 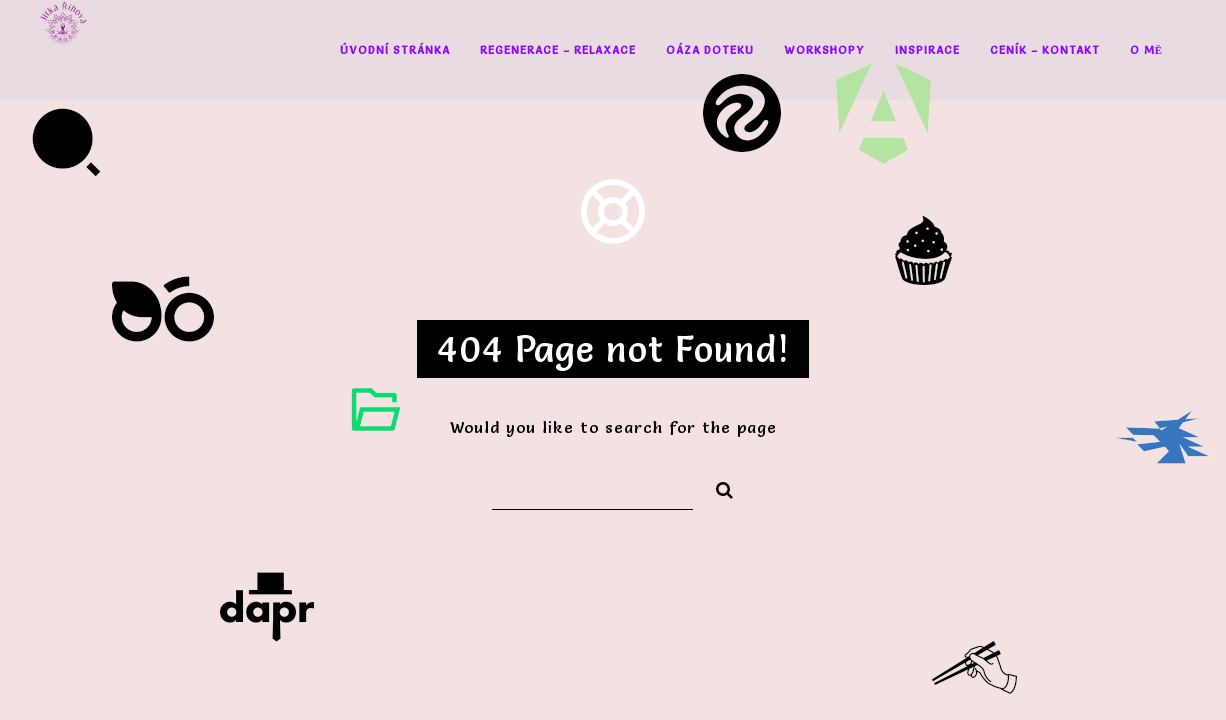 What do you see at coordinates (1162, 437) in the screenshot?
I see `wails framework logo` at bounding box center [1162, 437].